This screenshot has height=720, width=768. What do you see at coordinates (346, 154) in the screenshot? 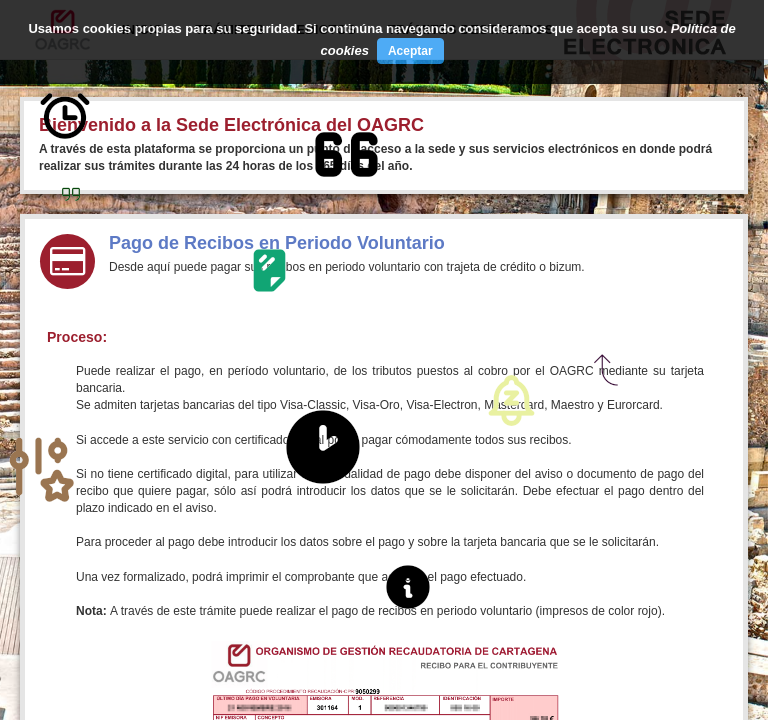
I see `indicates item number 66 in a list or sequence` at bounding box center [346, 154].